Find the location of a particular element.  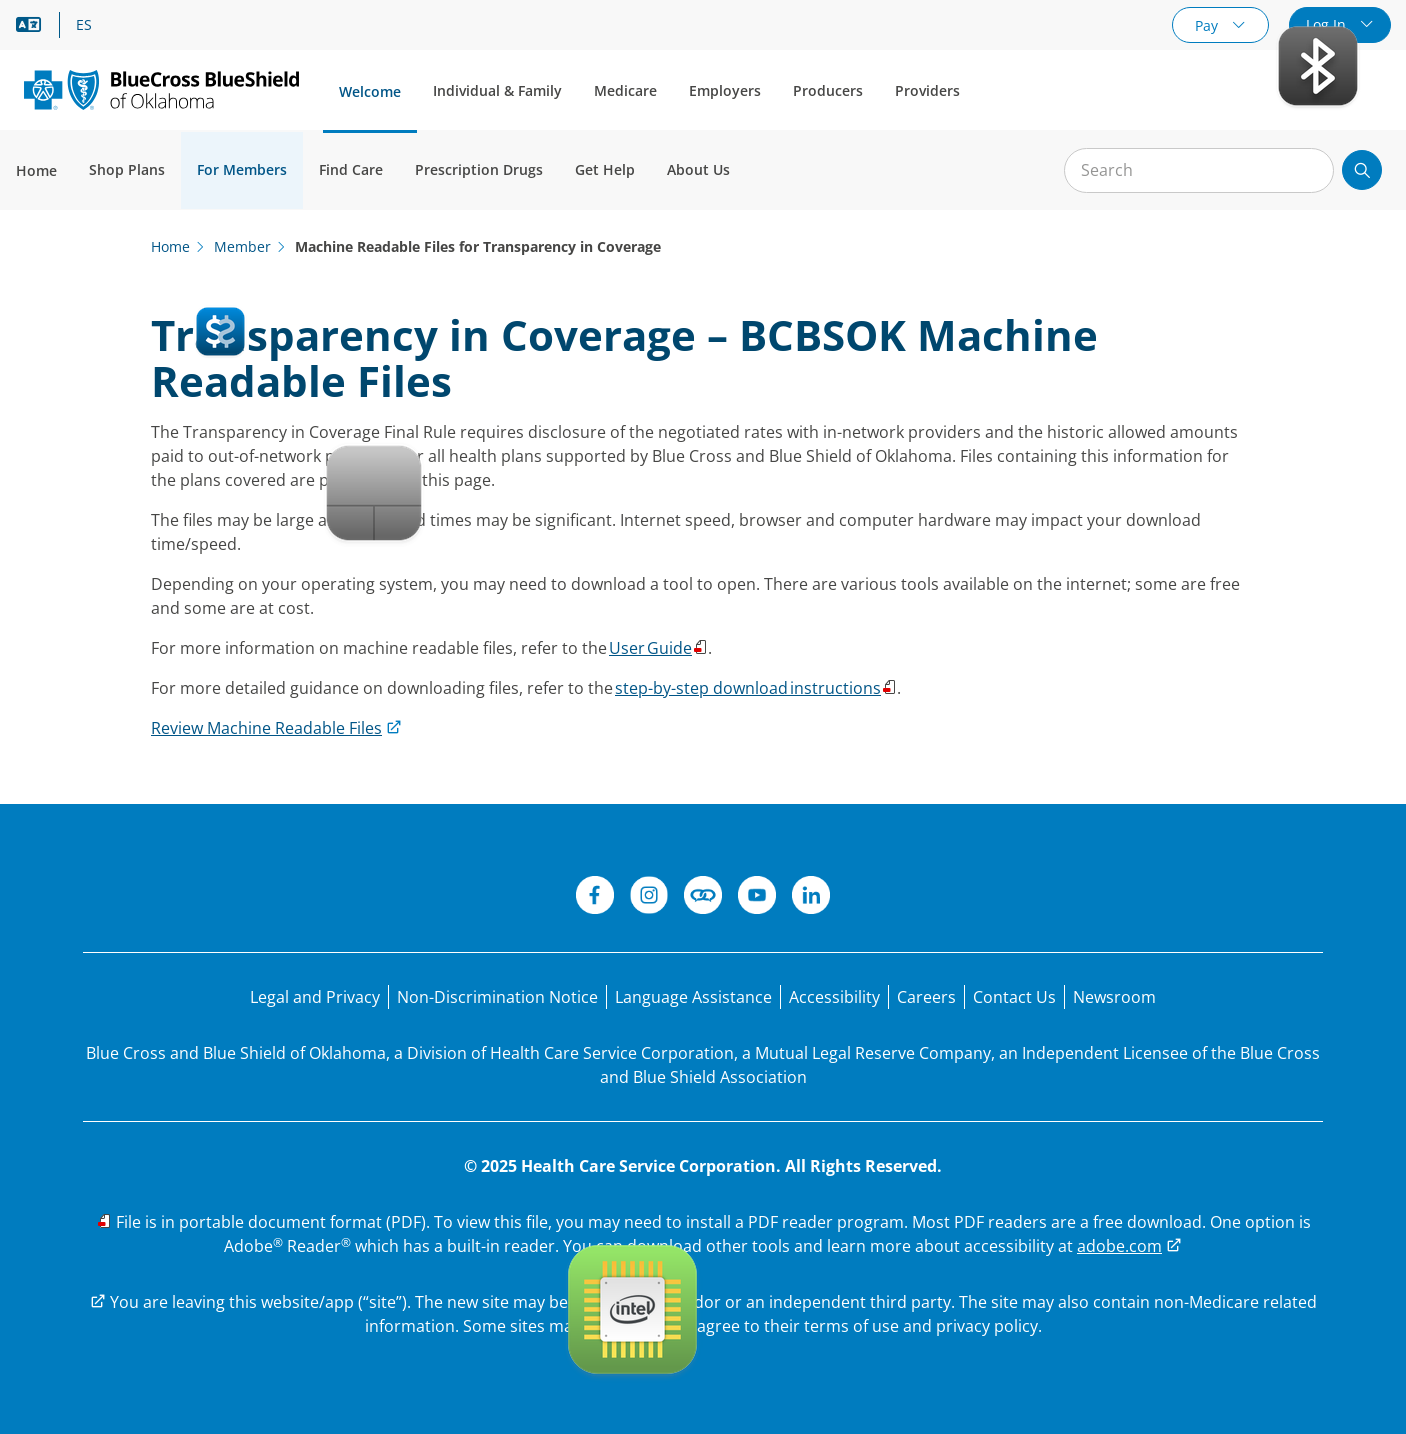

access Intel processor settings is located at coordinates (632, 1309).